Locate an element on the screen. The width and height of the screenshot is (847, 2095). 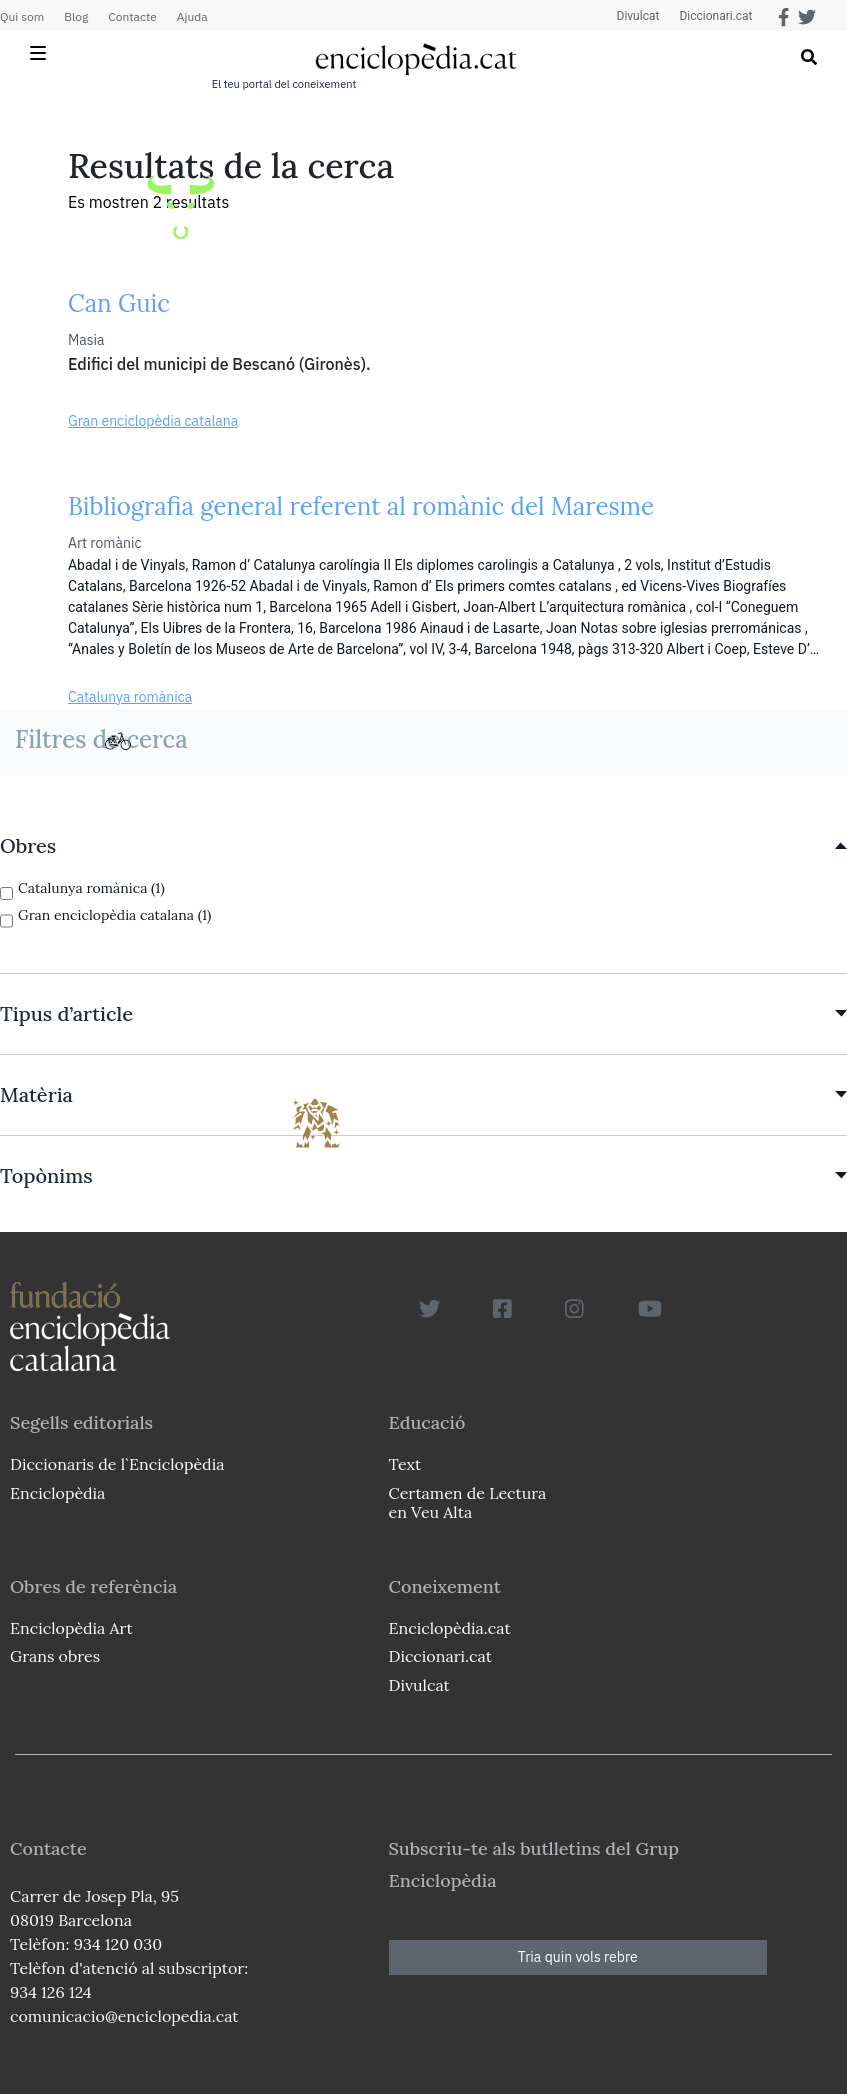
represents a bull or taurus zodiac sign is located at coordinates (180, 207).